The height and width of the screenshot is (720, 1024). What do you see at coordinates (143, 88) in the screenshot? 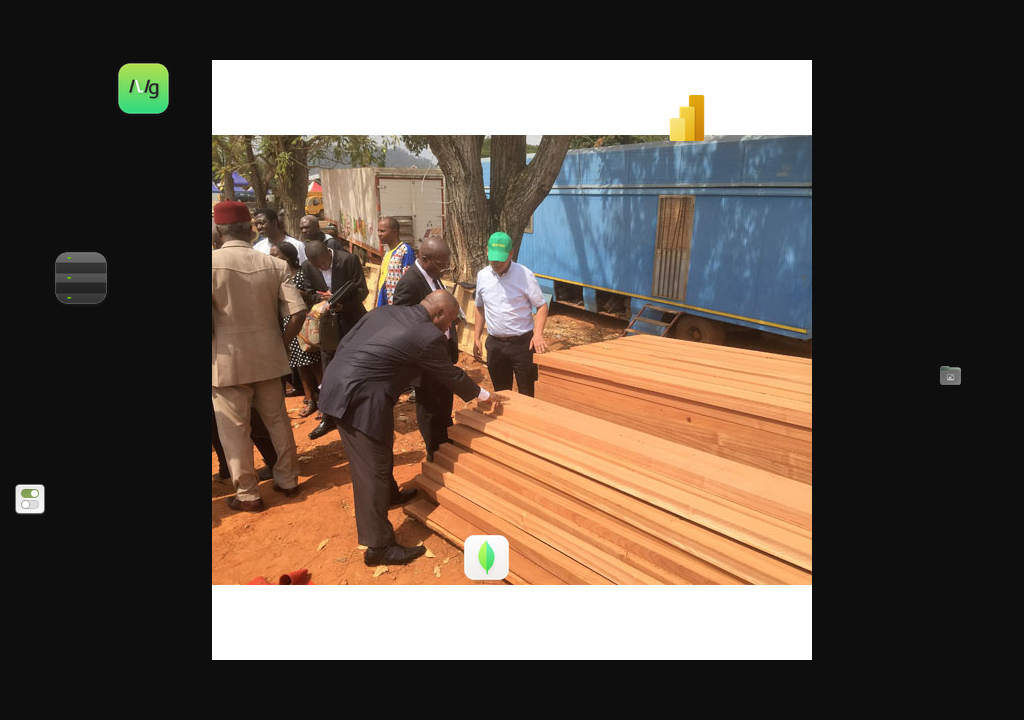
I see `open regex tester application` at bounding box center [143, 88].